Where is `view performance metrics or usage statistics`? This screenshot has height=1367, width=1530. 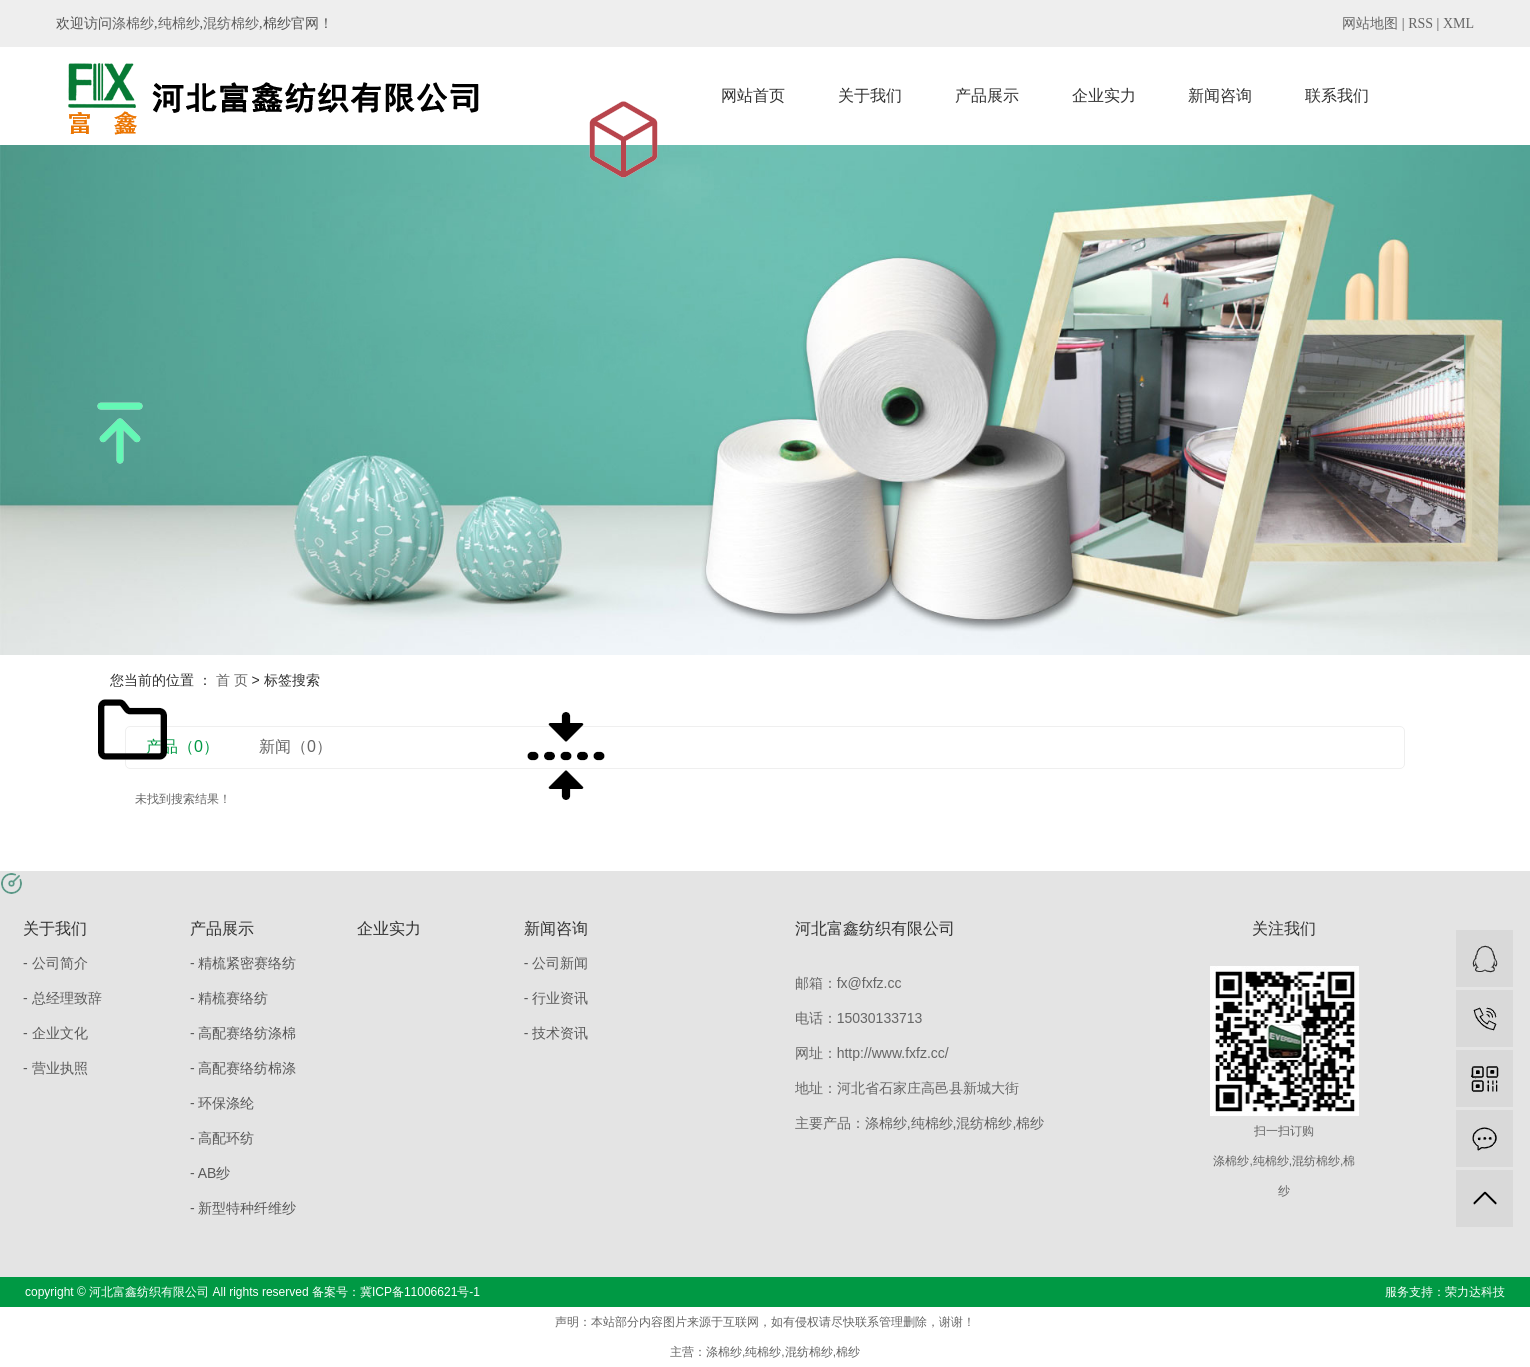 view performance metrics or usage statistics is located at coordinates (11, 883).